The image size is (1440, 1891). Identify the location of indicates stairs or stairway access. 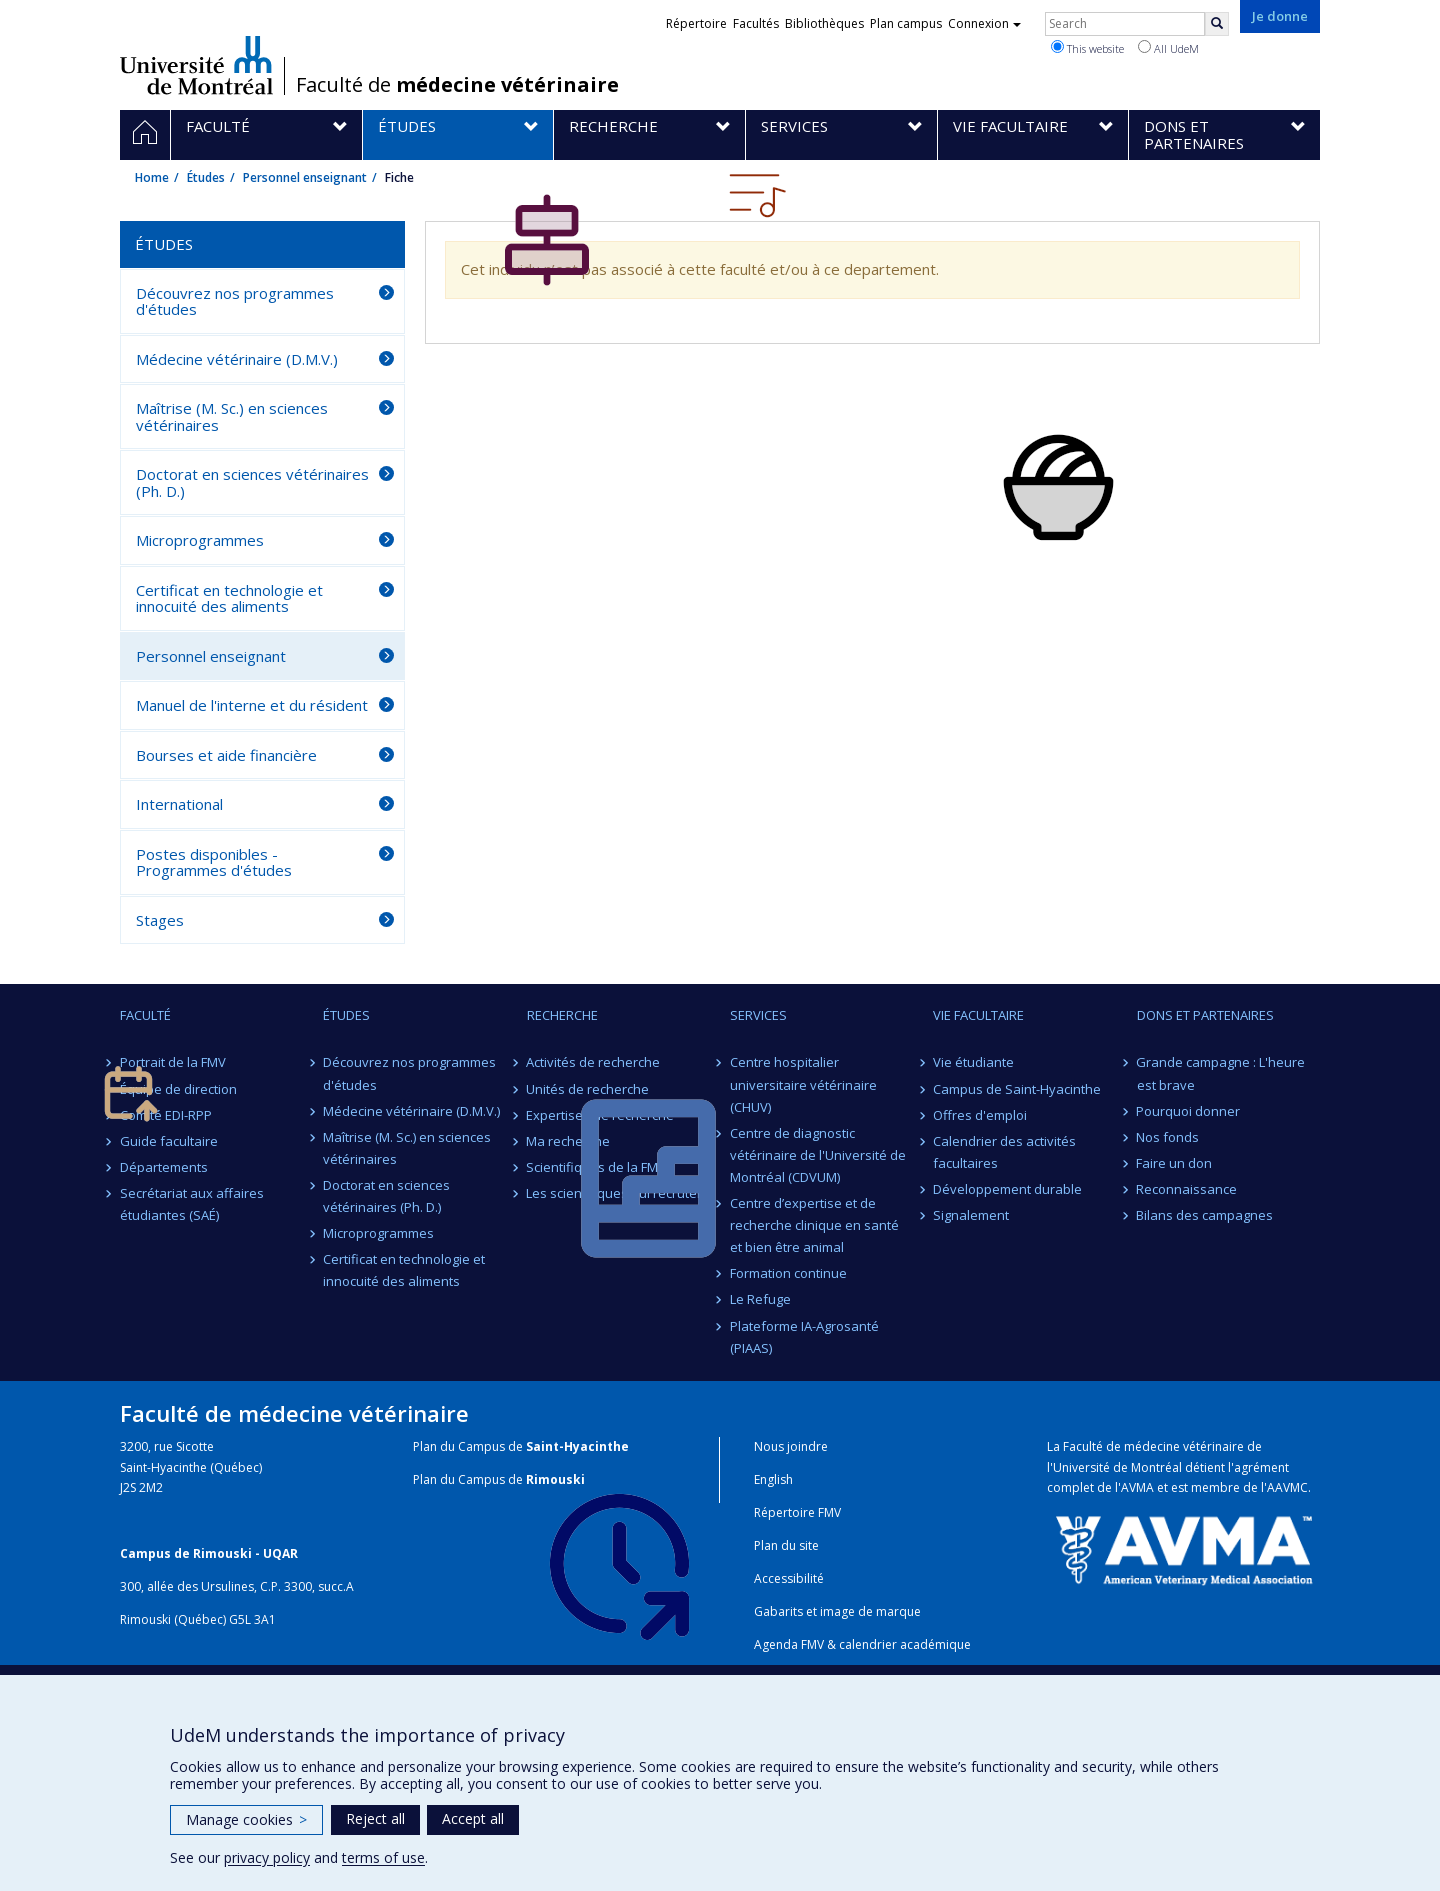
(648, 1178).